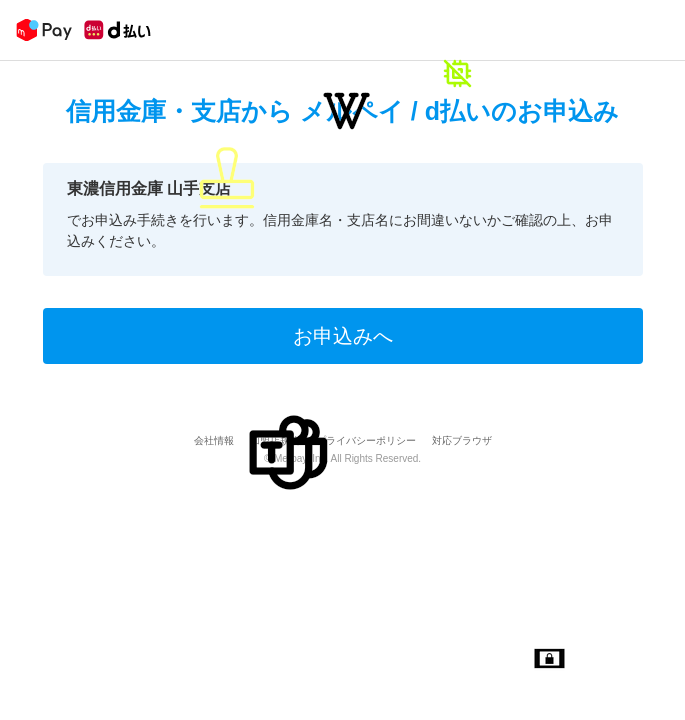  I want to click on open Microsoft Teams, so click(286, 452).